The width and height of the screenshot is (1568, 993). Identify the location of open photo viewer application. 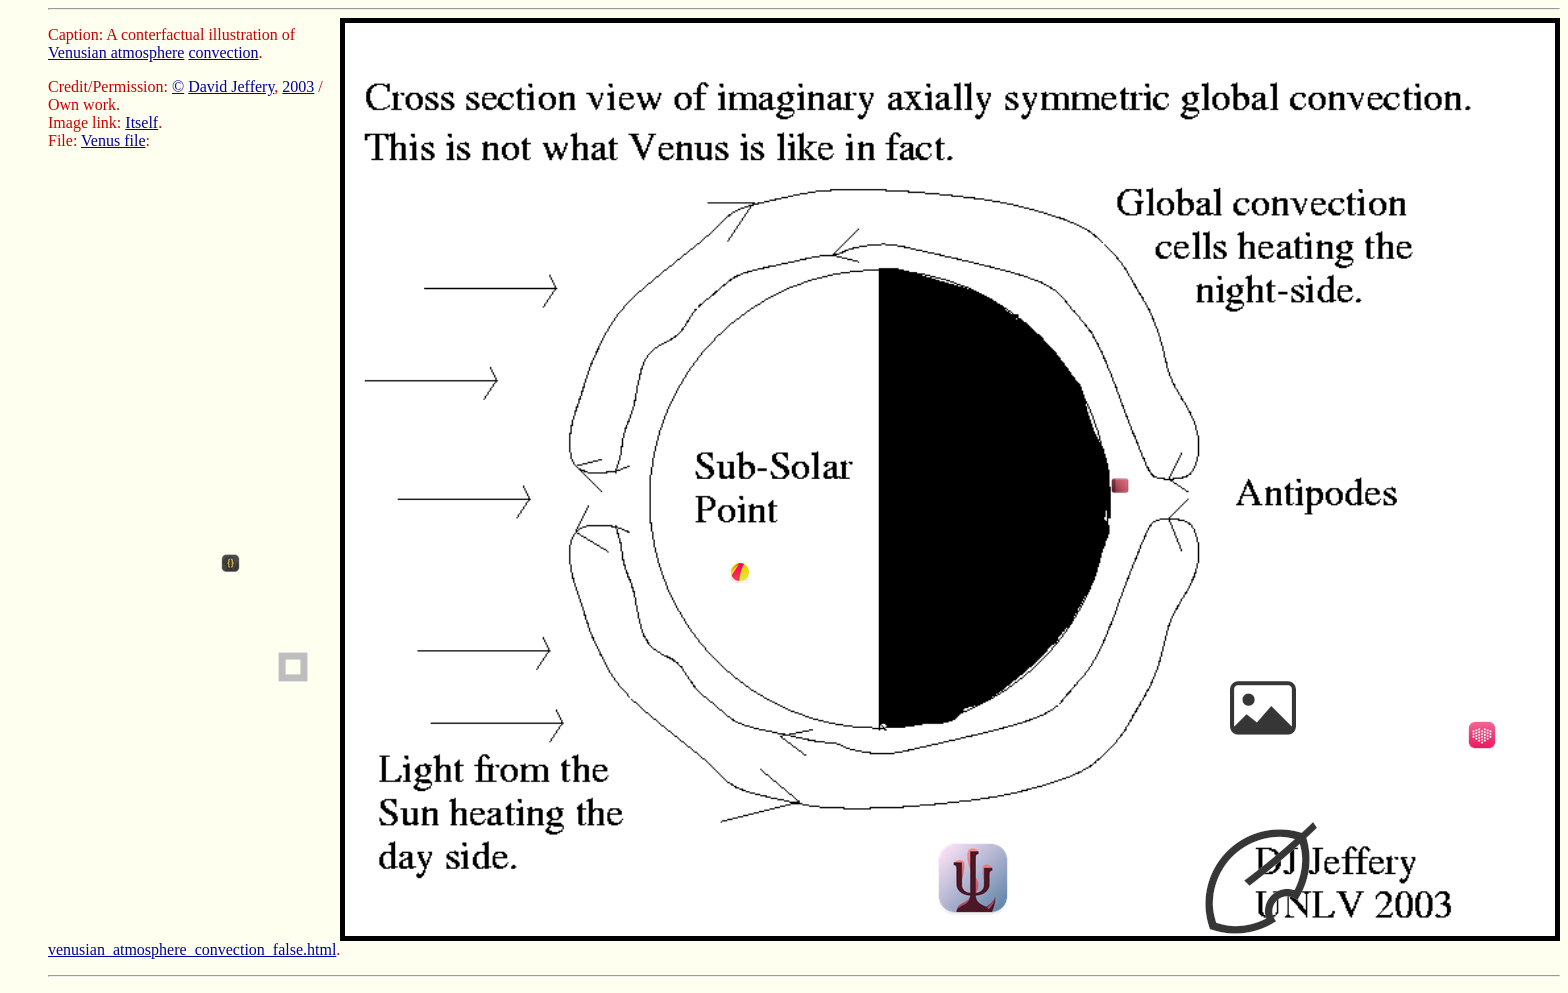
(1263, 710).